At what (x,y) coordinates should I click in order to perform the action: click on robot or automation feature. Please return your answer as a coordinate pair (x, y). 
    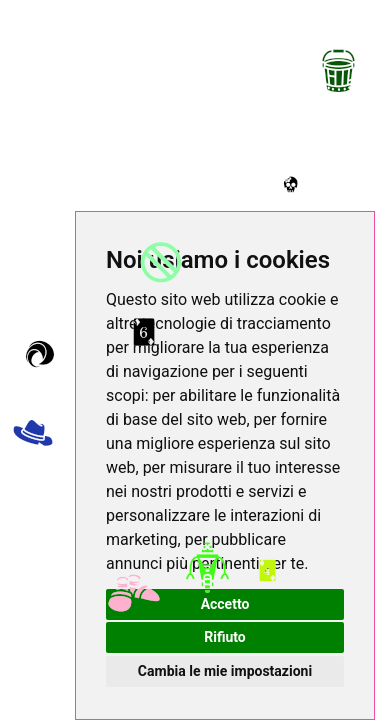
    Looking at the image, I should click on (207, 567).